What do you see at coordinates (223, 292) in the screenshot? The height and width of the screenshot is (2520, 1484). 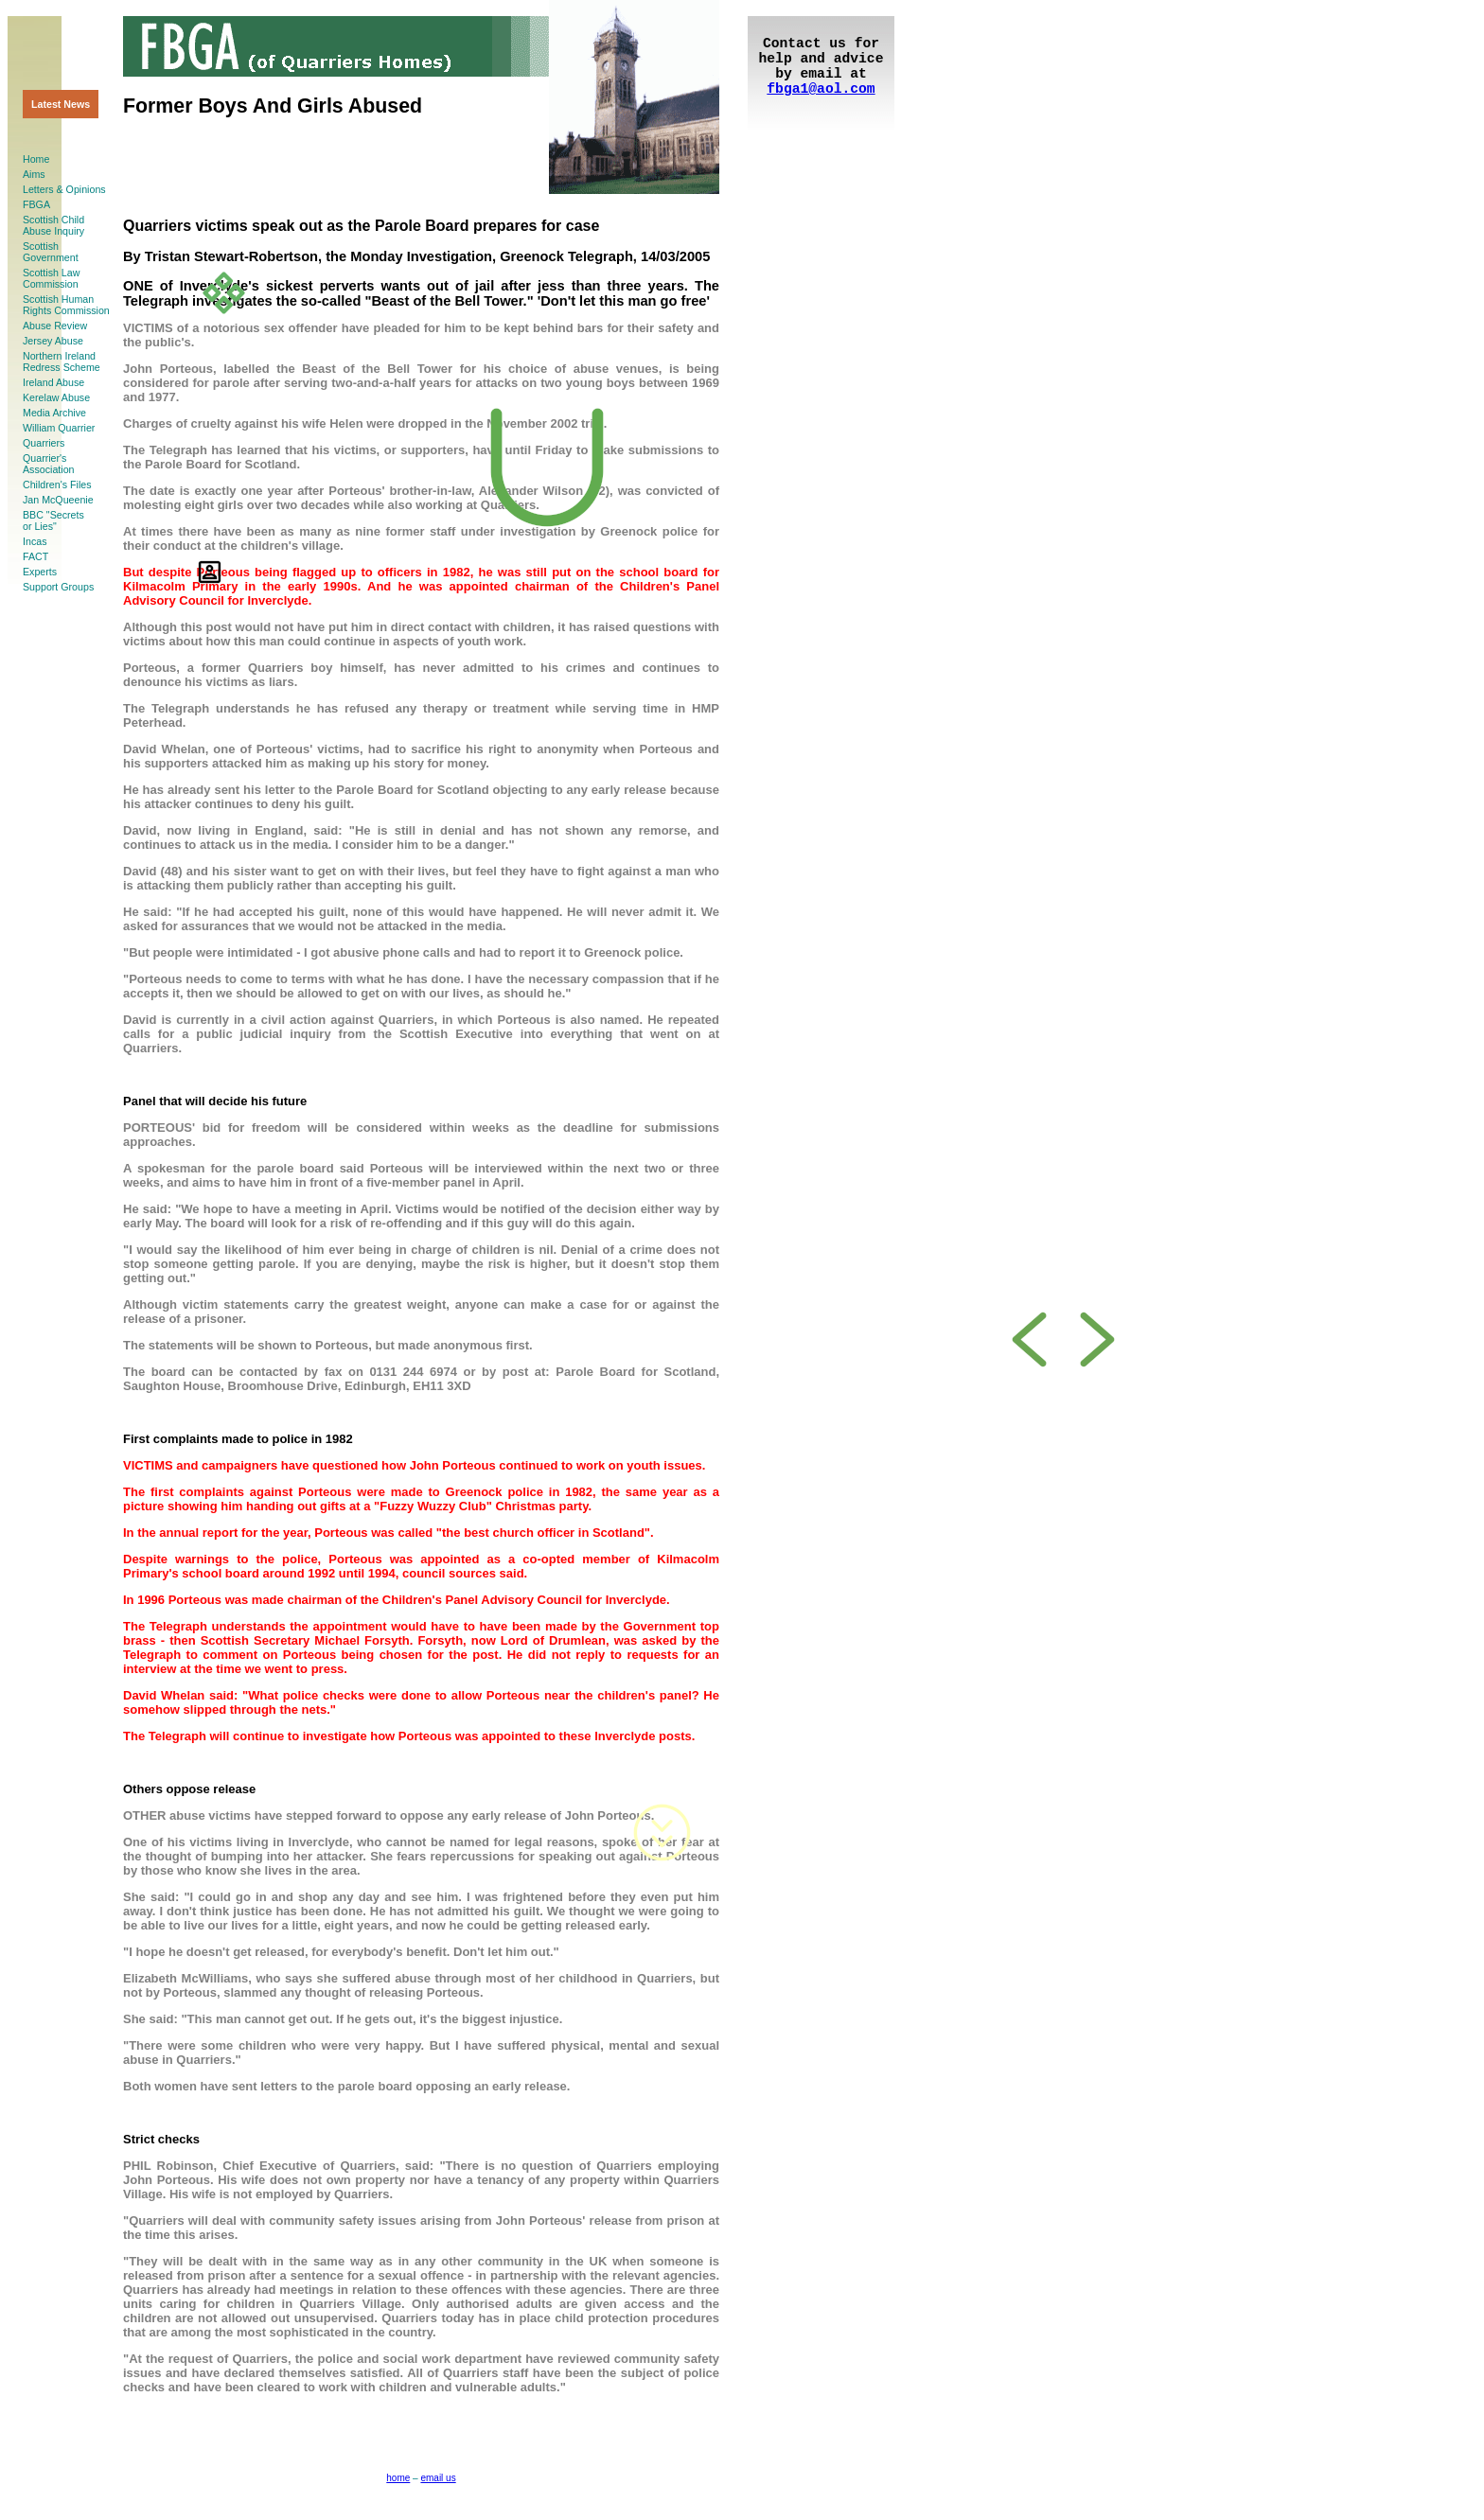 I see `access app grid or dashboard` at bounding box center [223, 292].